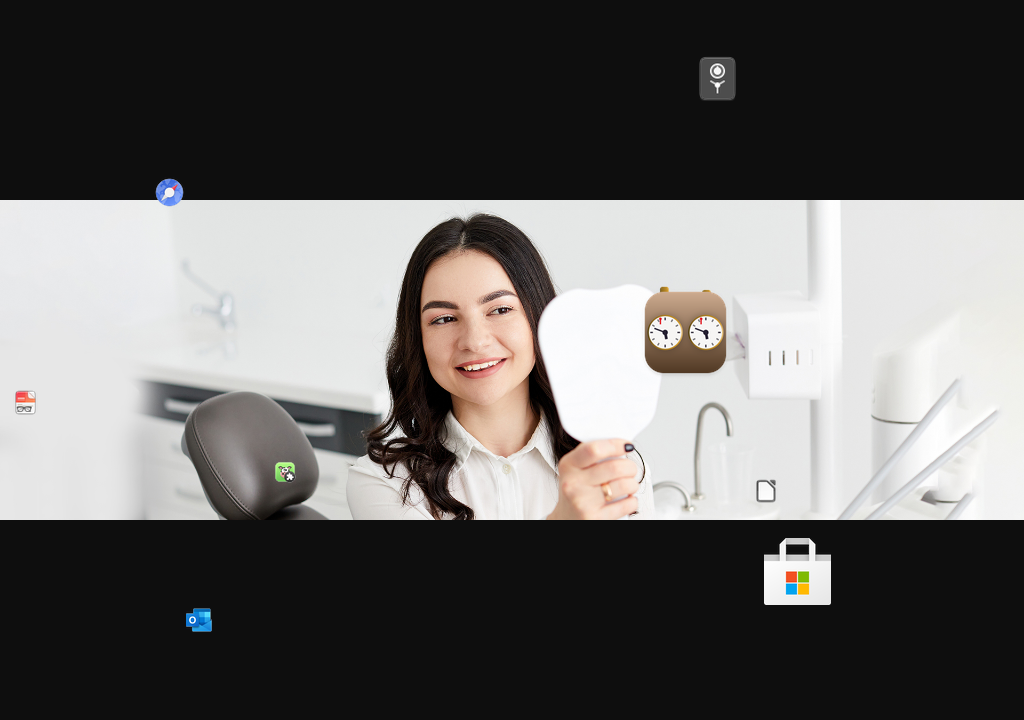 The width and height of the screenshot is (1024, 720). Describe the element at coordinates (25, 402) in the screenshot. I see `open the Papers document viewer app` at that location.